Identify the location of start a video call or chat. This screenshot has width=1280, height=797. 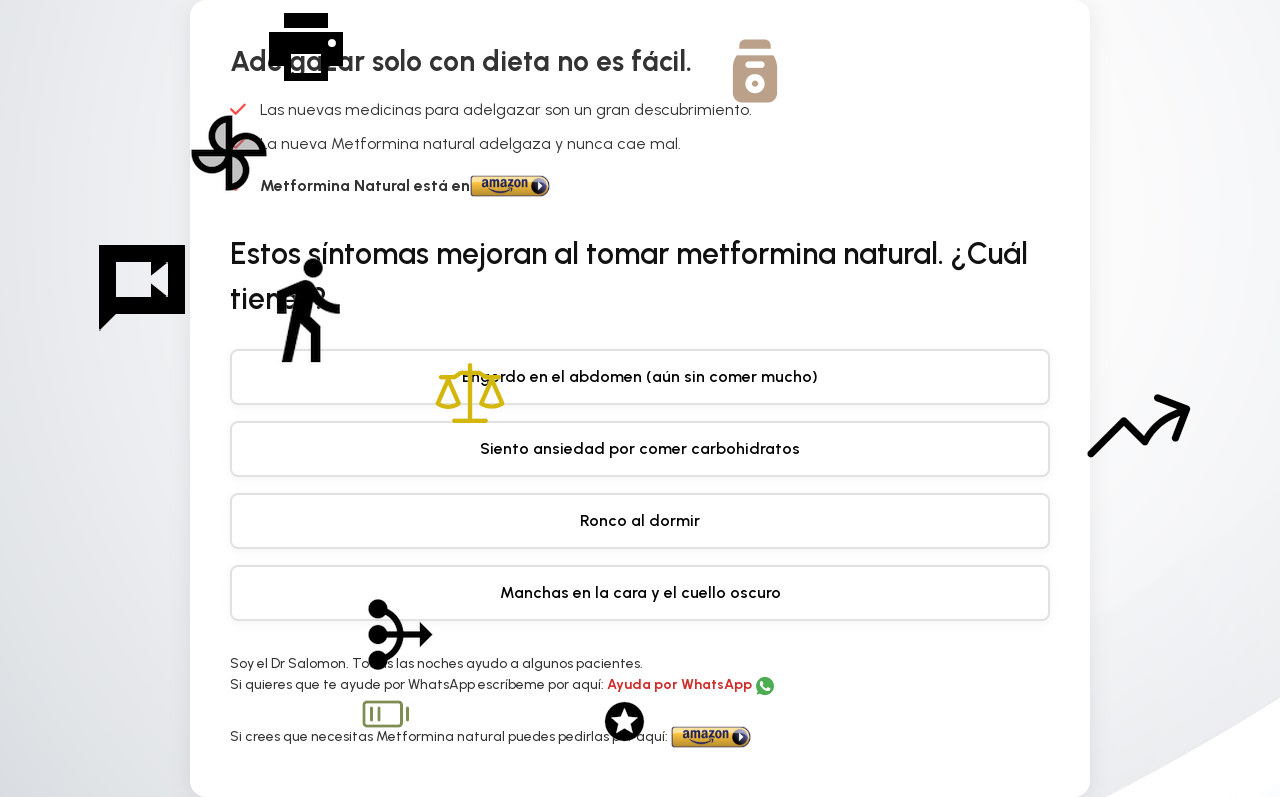
(142, 288).